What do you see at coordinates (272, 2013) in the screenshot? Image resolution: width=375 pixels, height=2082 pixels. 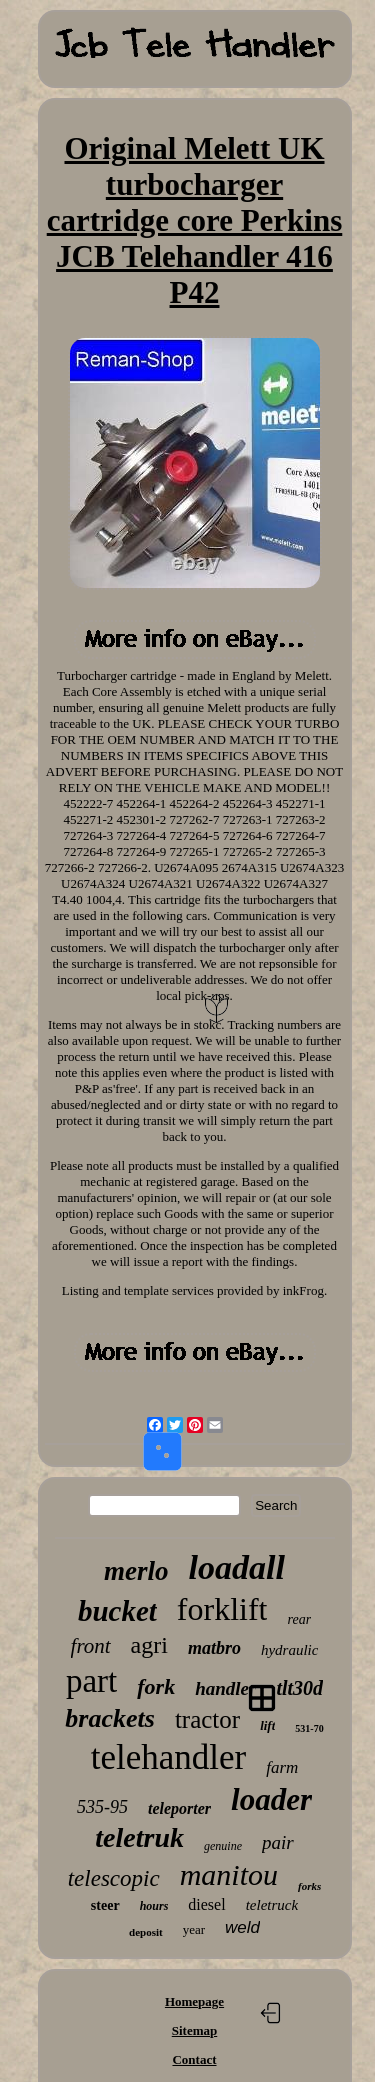 I see `log out of your account` at bounding box center [272, 2013].